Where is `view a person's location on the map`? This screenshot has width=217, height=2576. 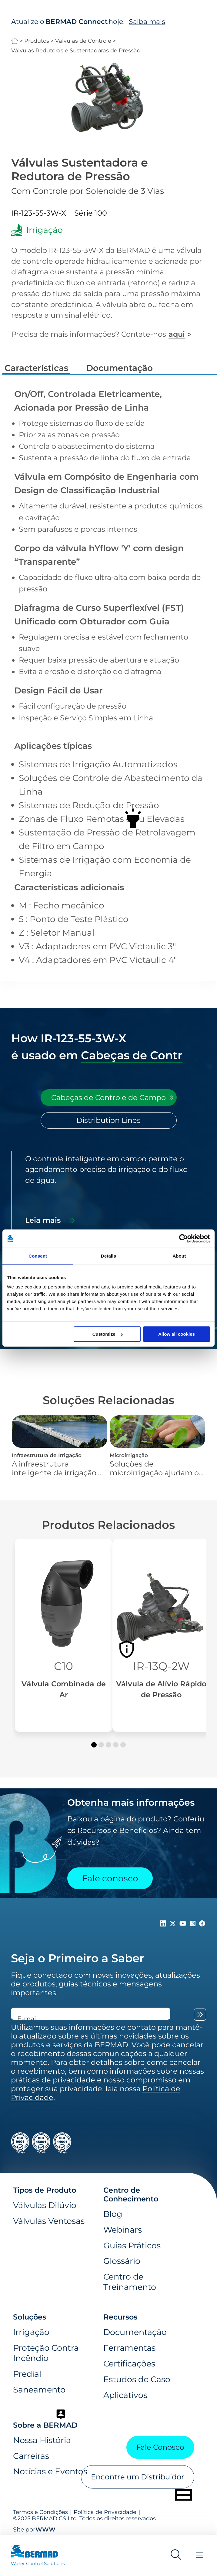
view a person's location on the map is located at coordinates (61, 2414).